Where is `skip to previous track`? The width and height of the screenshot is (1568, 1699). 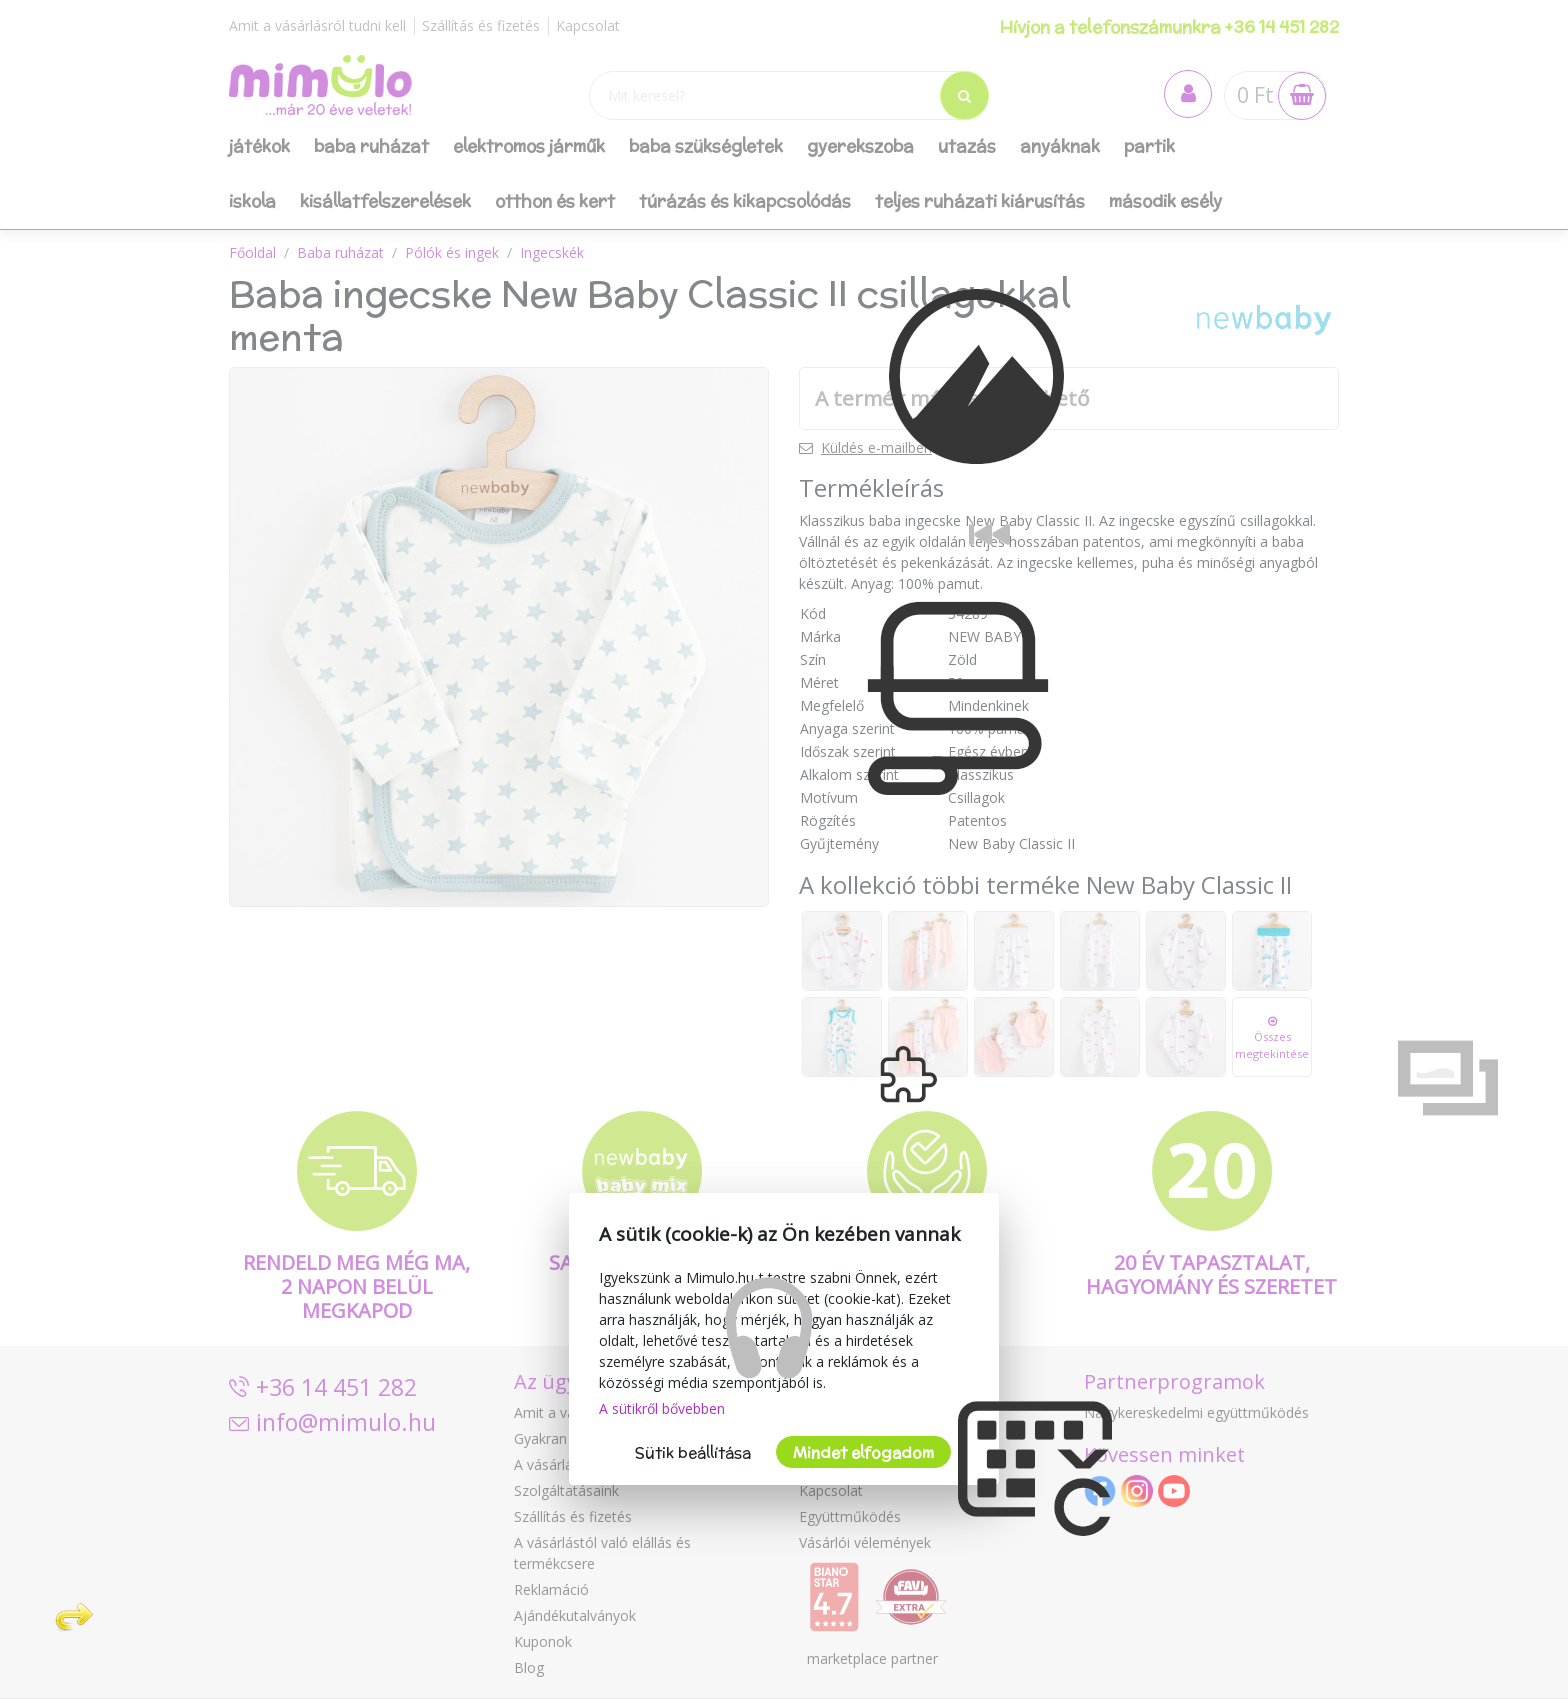
skip to previous track is located at coordinates (989, 534).